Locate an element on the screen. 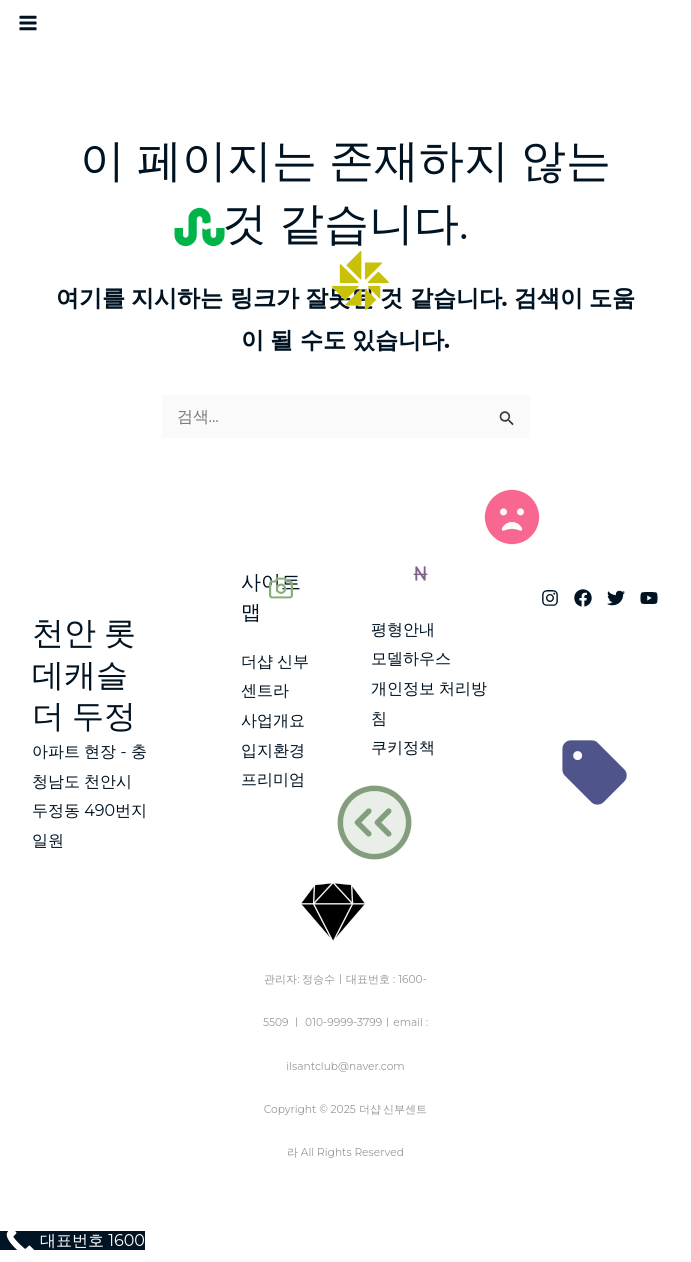 This screenshot has width=691, height=1262. submit negative feedback or rating is located at coordinates (512, 517).